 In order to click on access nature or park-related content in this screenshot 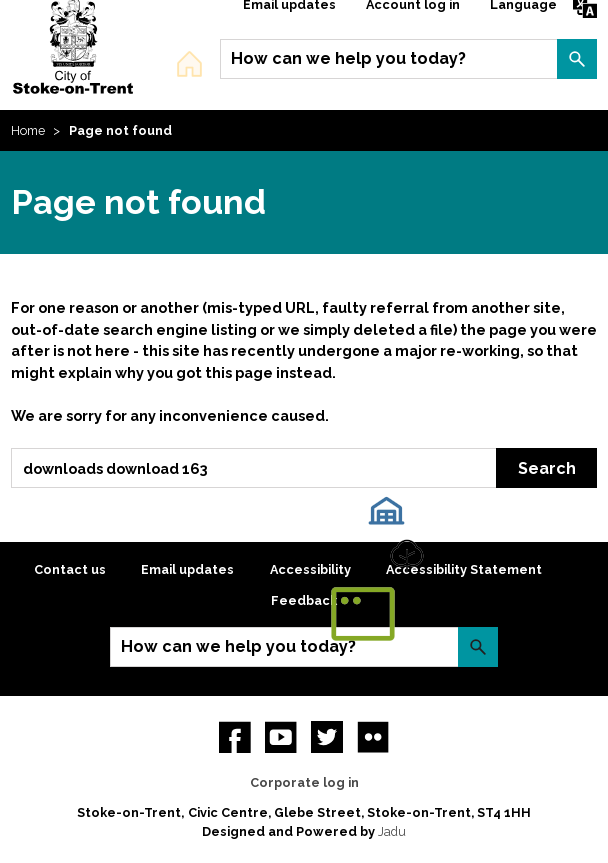, I will do `click(407, 556)`.